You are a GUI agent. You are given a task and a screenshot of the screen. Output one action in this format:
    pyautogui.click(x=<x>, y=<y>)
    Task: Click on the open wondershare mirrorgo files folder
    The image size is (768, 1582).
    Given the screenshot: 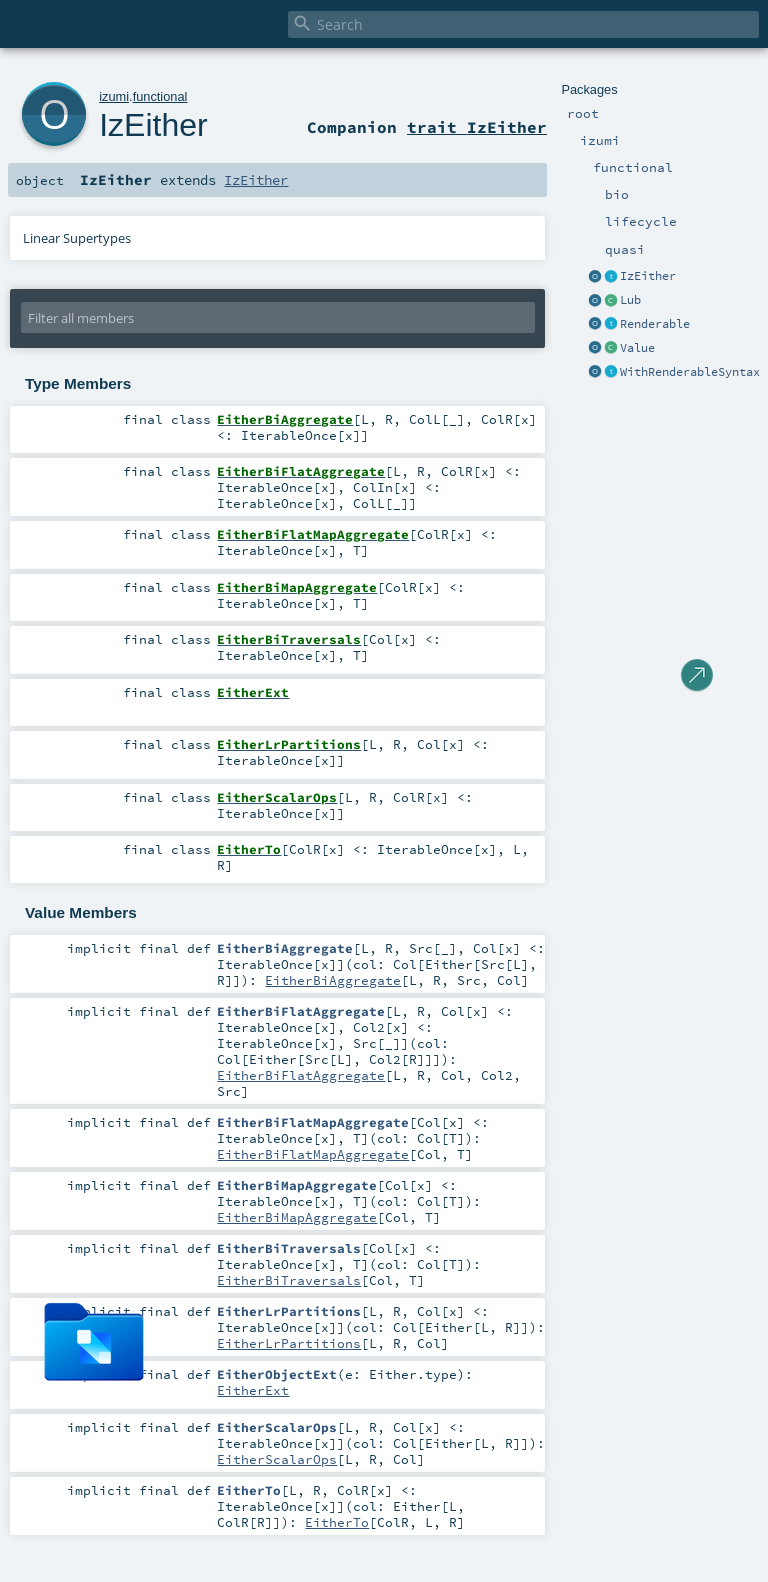 What is the action you would take?
    pyautogui.click(x=93, y=1344)
    